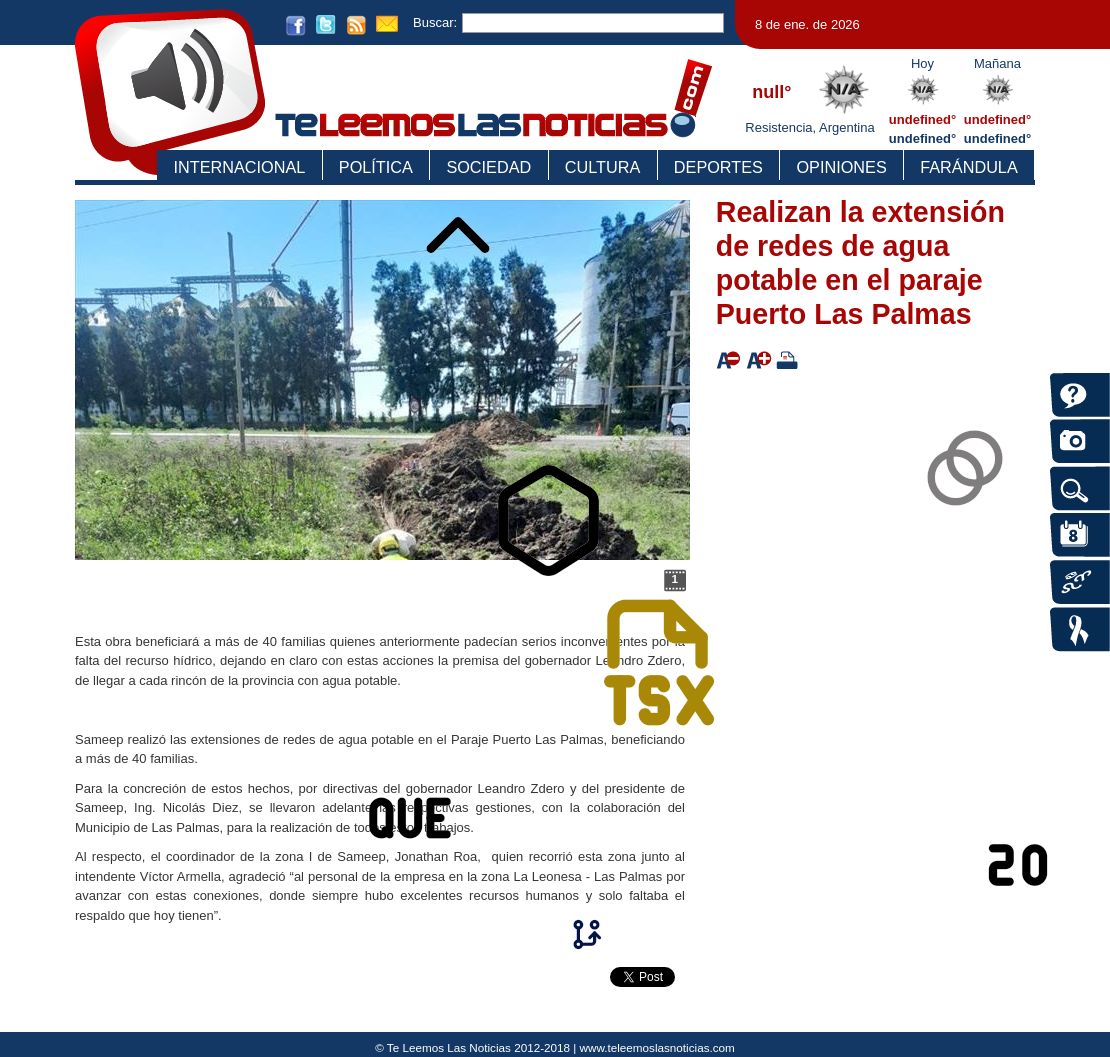 The image size is (1110, 1057). I want to click on create a new branch in version control, so click(586, 934).